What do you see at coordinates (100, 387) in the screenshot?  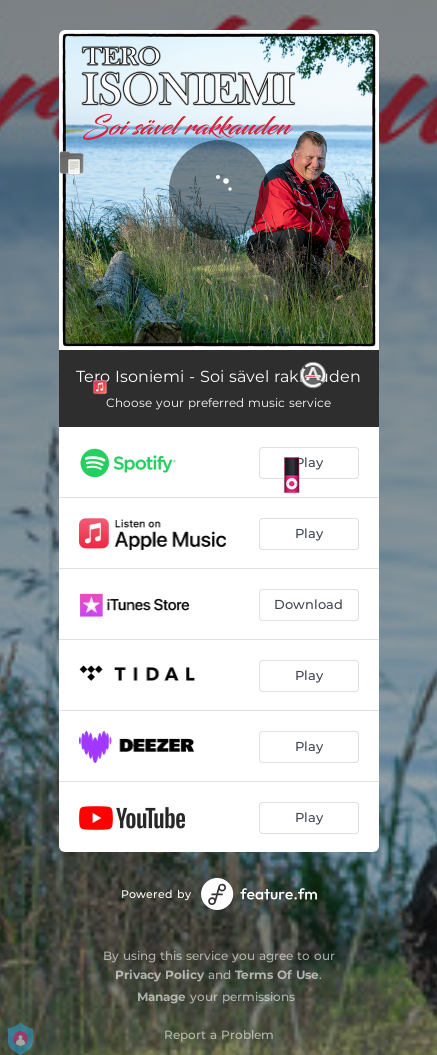 I see `open the music player app` at bounding box center [100, 387].